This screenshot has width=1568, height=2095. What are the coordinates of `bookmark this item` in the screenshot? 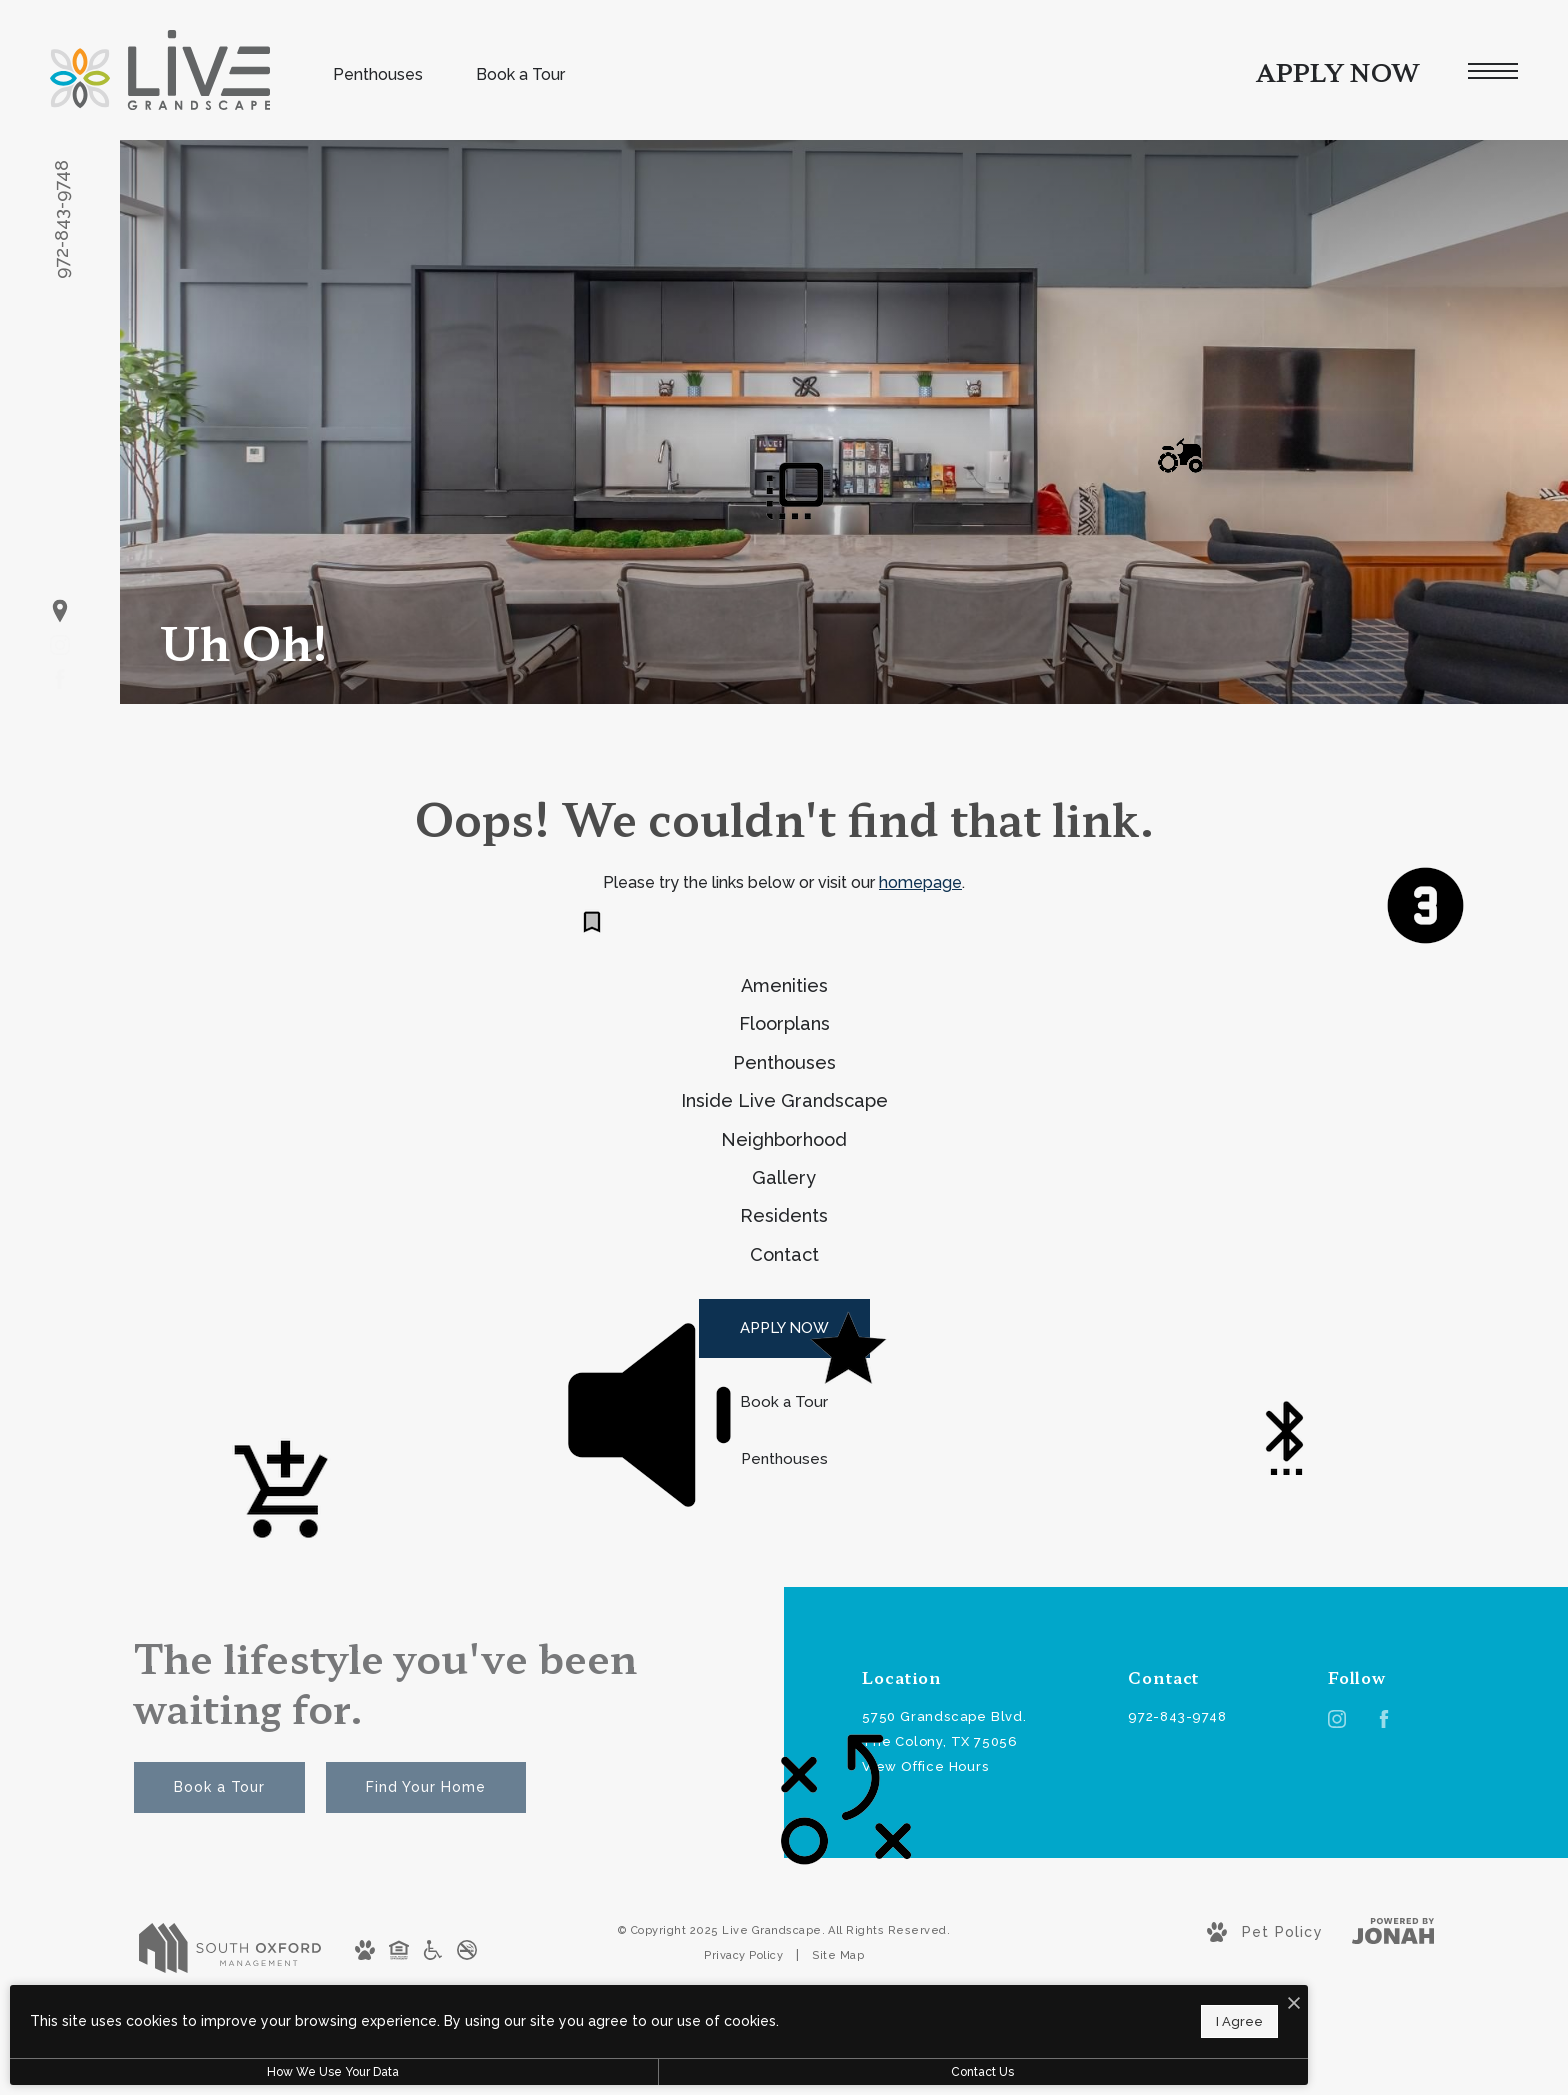 It's located at (592, 922).